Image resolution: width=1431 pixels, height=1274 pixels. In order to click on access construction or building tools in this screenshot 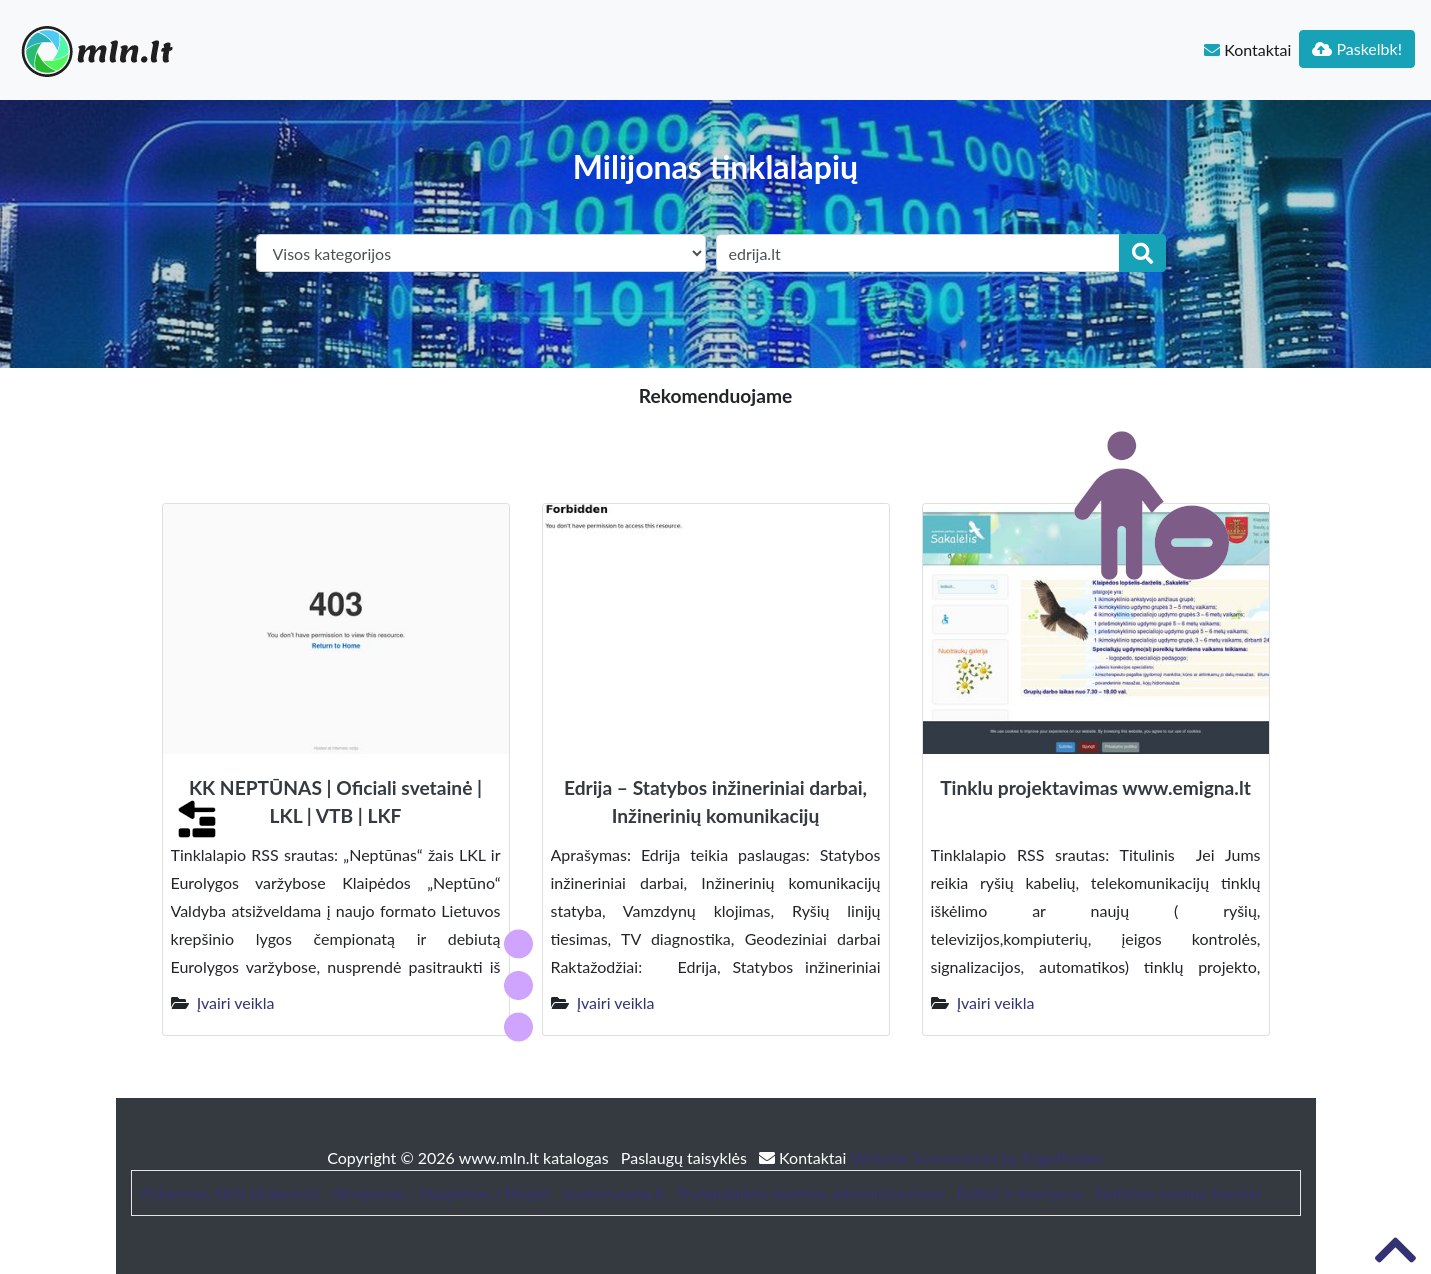, I will do `click(197, 819)`.